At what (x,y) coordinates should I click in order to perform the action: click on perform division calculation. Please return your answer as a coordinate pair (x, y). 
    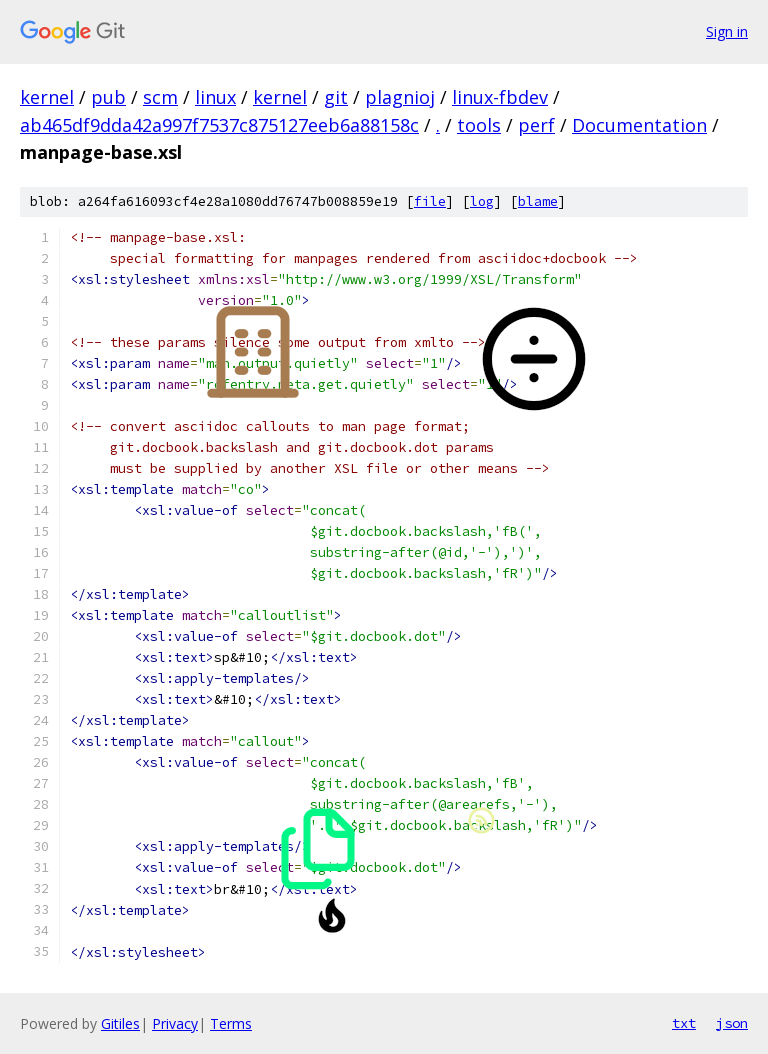
    Looking at the image, I should click on (534, 359).